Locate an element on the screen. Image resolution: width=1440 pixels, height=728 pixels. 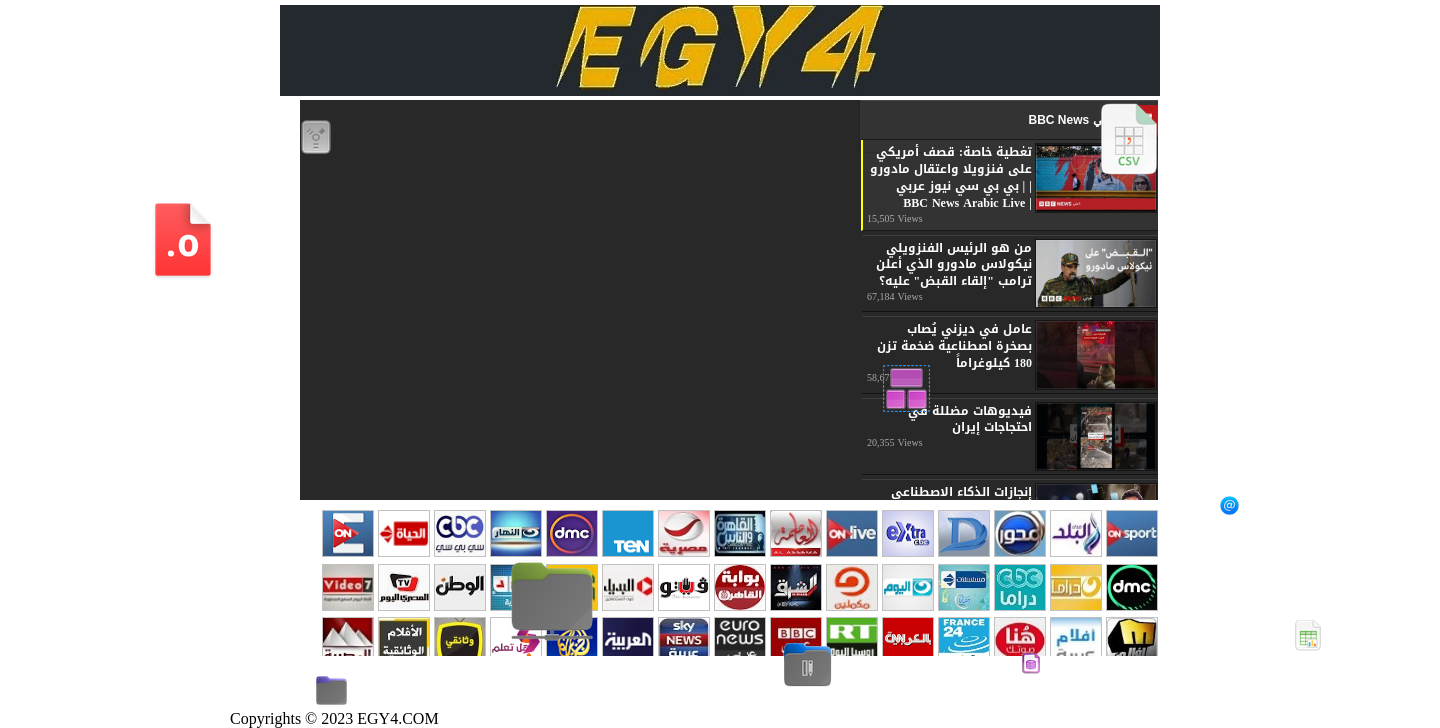
access firewire external hard drive is located at coordinates (316, 137).